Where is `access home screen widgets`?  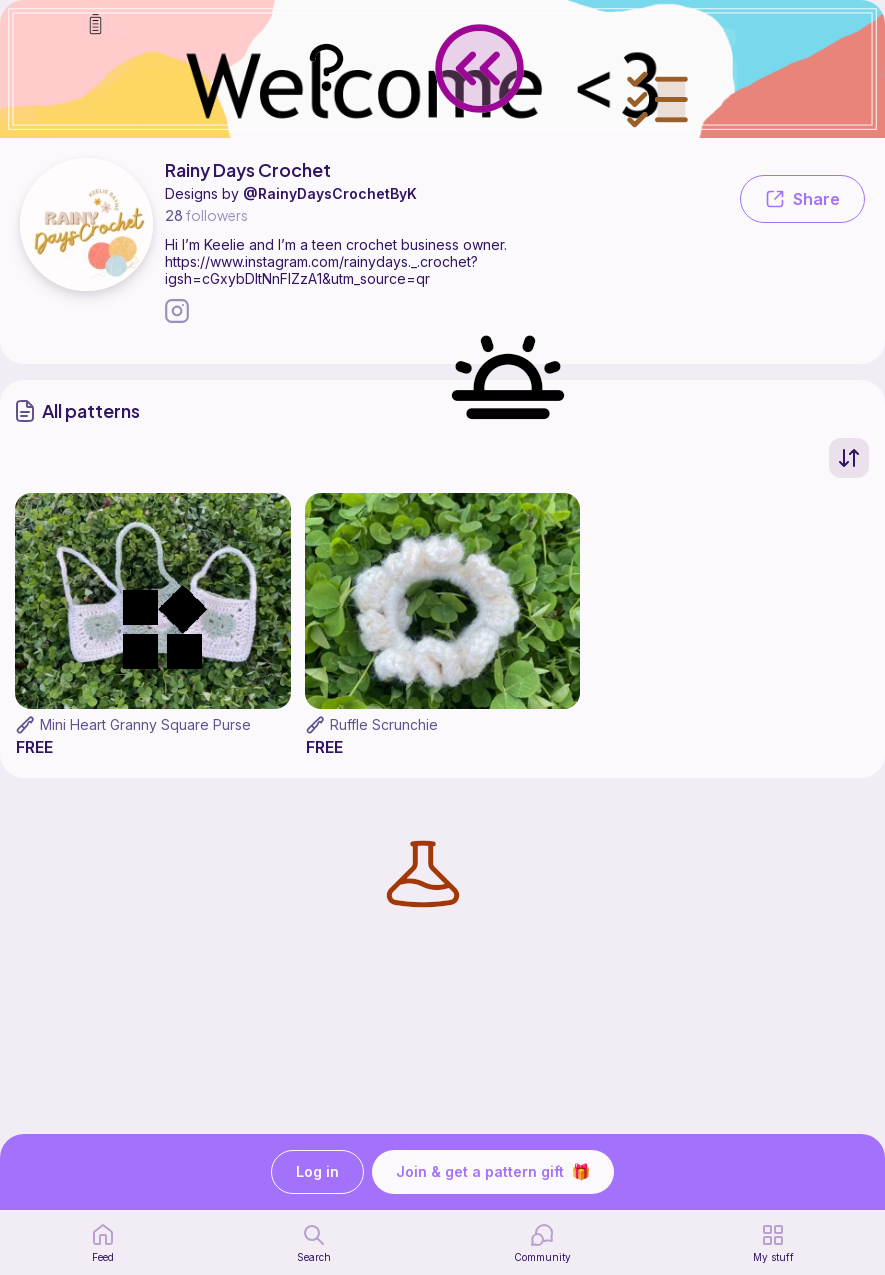 access home screen widgets is located at coordinates (162, 629).